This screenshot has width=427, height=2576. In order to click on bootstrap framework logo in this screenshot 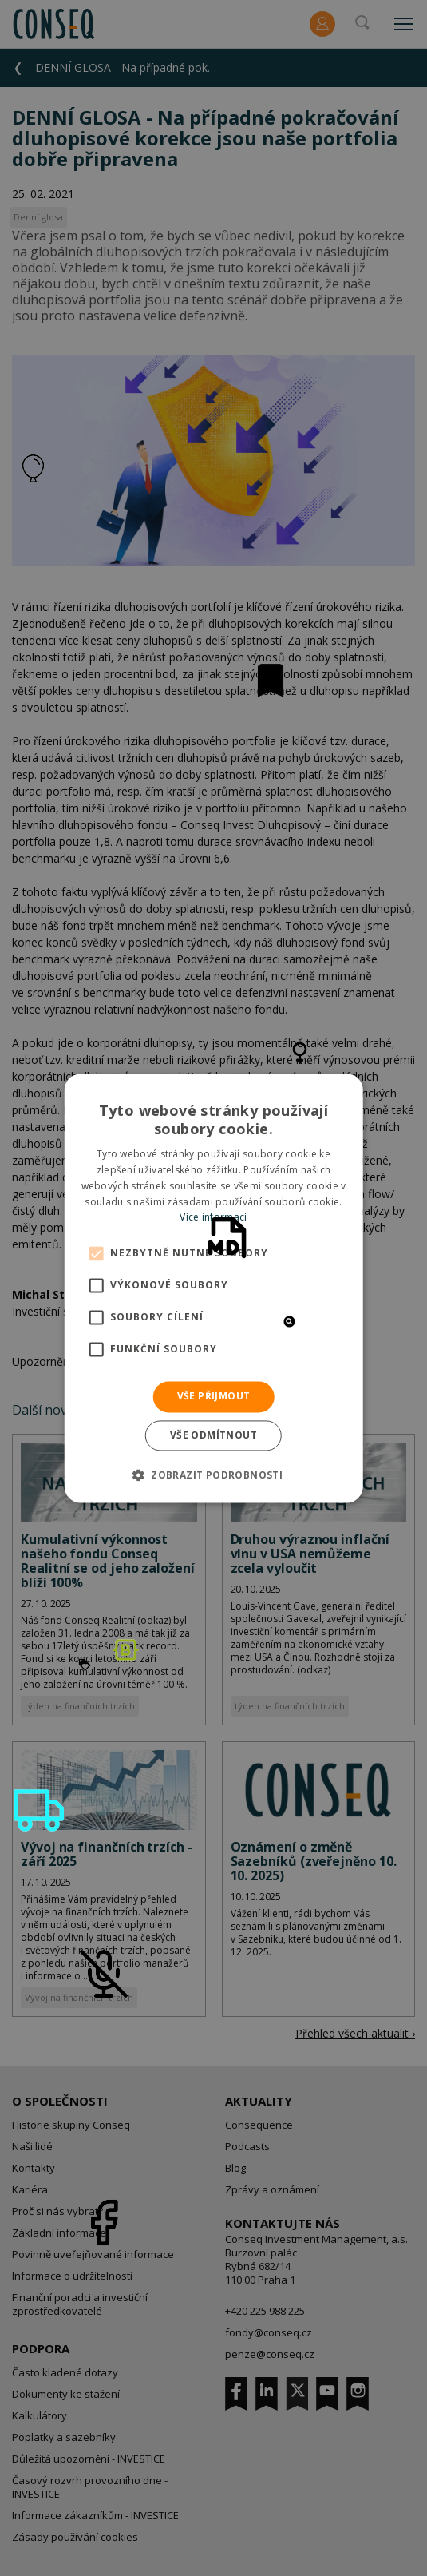, I will do `click(125, 1649)`.